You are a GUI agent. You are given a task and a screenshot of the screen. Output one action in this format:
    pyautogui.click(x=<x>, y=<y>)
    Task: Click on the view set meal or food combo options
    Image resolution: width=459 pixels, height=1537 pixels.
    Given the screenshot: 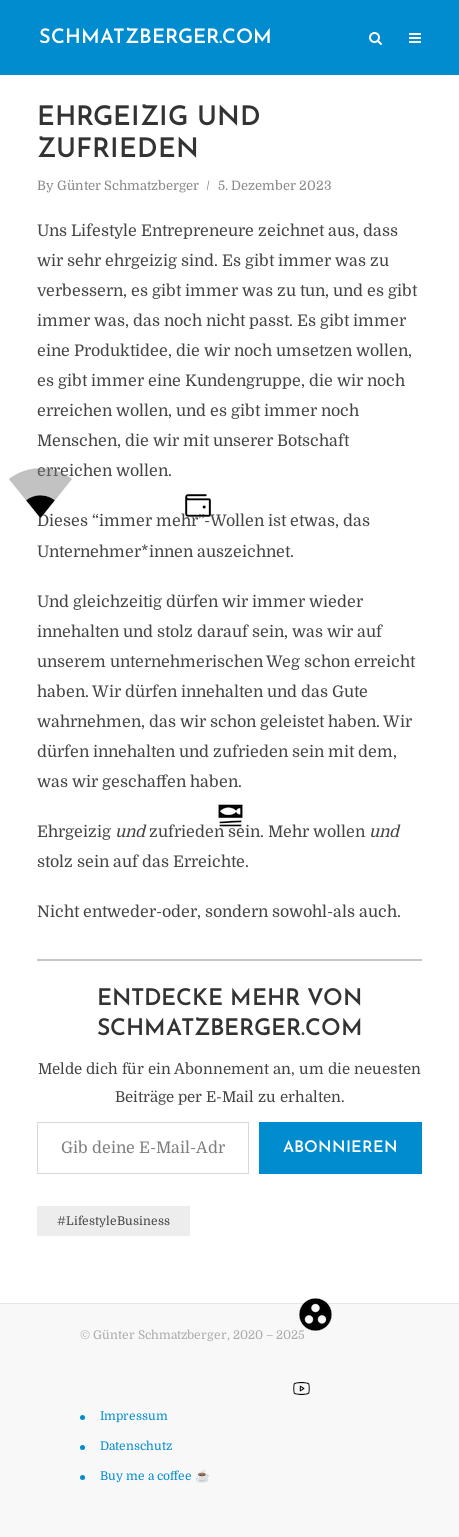 What is the action you would take?
    pyautogui.click(x=230, y=815)
    